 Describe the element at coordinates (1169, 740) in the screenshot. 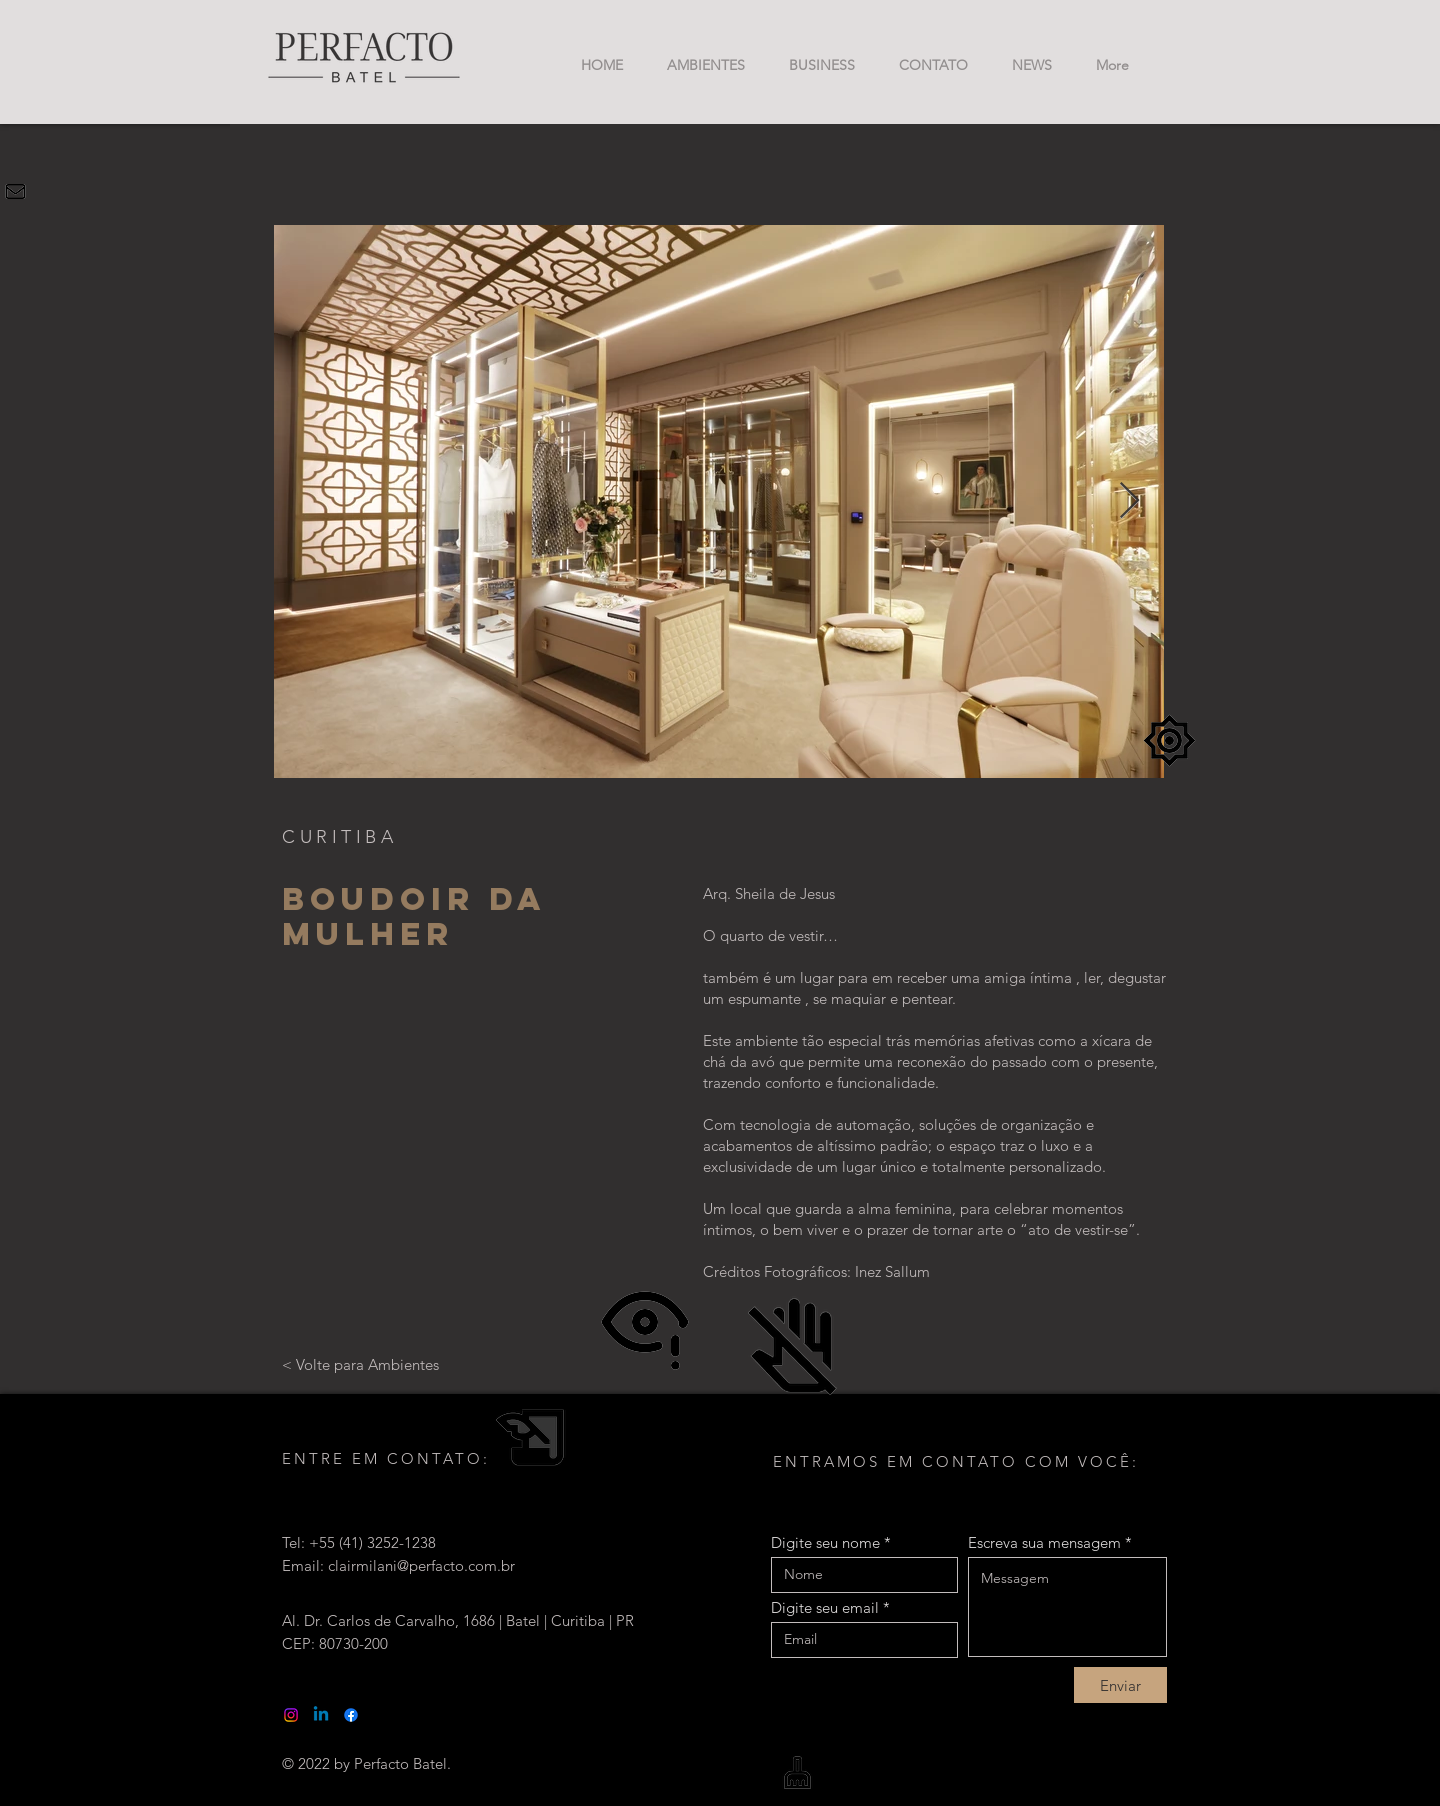

I see `adjust screen brightness` at that location.